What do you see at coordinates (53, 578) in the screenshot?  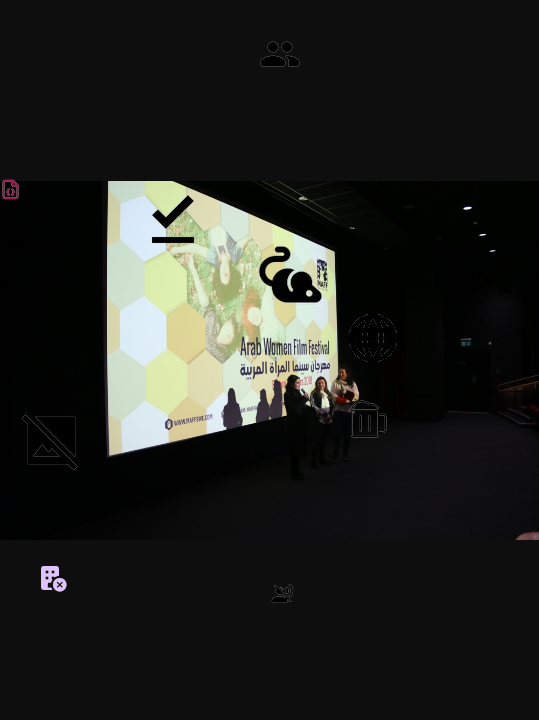 I see `remove a building or property from saved locations` at bounding box center [53, 578].